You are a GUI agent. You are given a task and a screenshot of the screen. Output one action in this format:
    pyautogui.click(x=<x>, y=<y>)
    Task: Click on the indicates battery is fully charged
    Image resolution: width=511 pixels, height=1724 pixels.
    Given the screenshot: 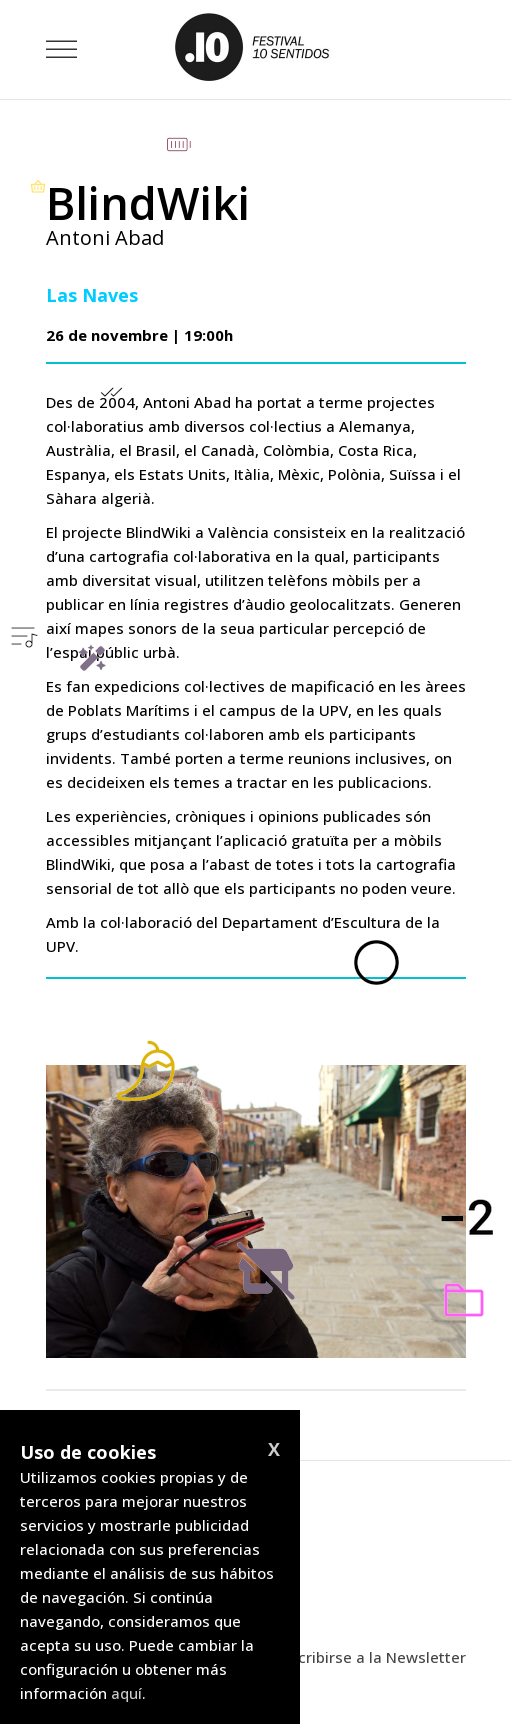 What is the action you would take?
    pyautogui.click(x=178, y=144)
    